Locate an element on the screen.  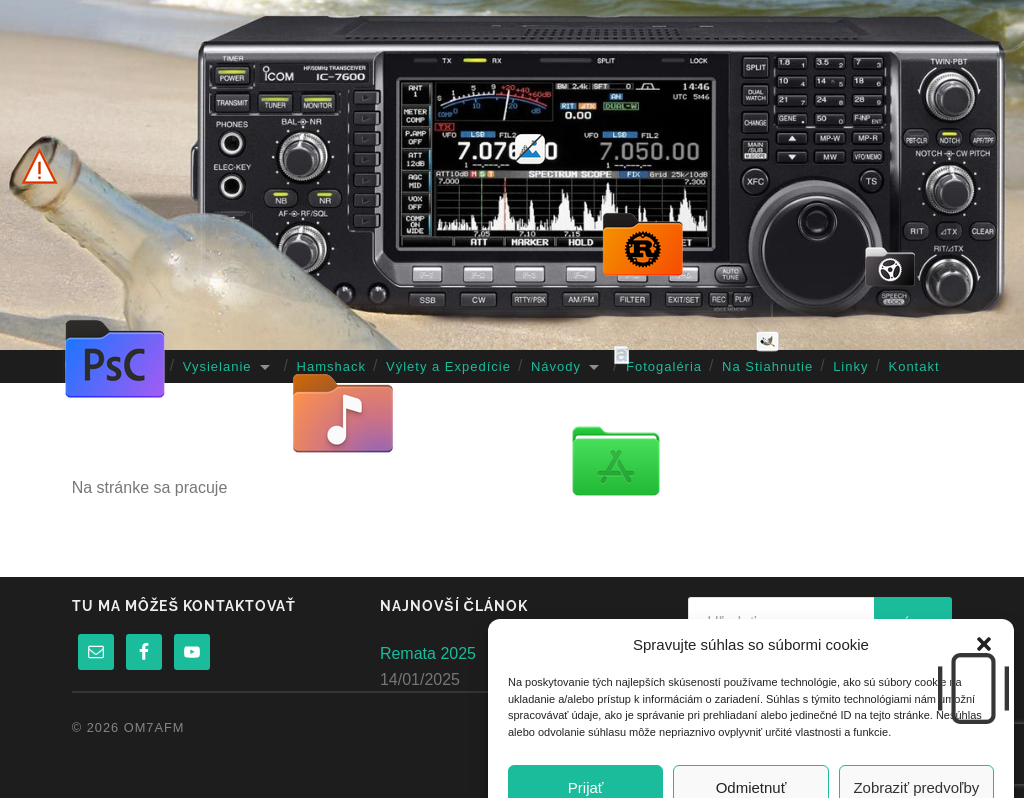
open your music folder is located at coordinates (343, 416).